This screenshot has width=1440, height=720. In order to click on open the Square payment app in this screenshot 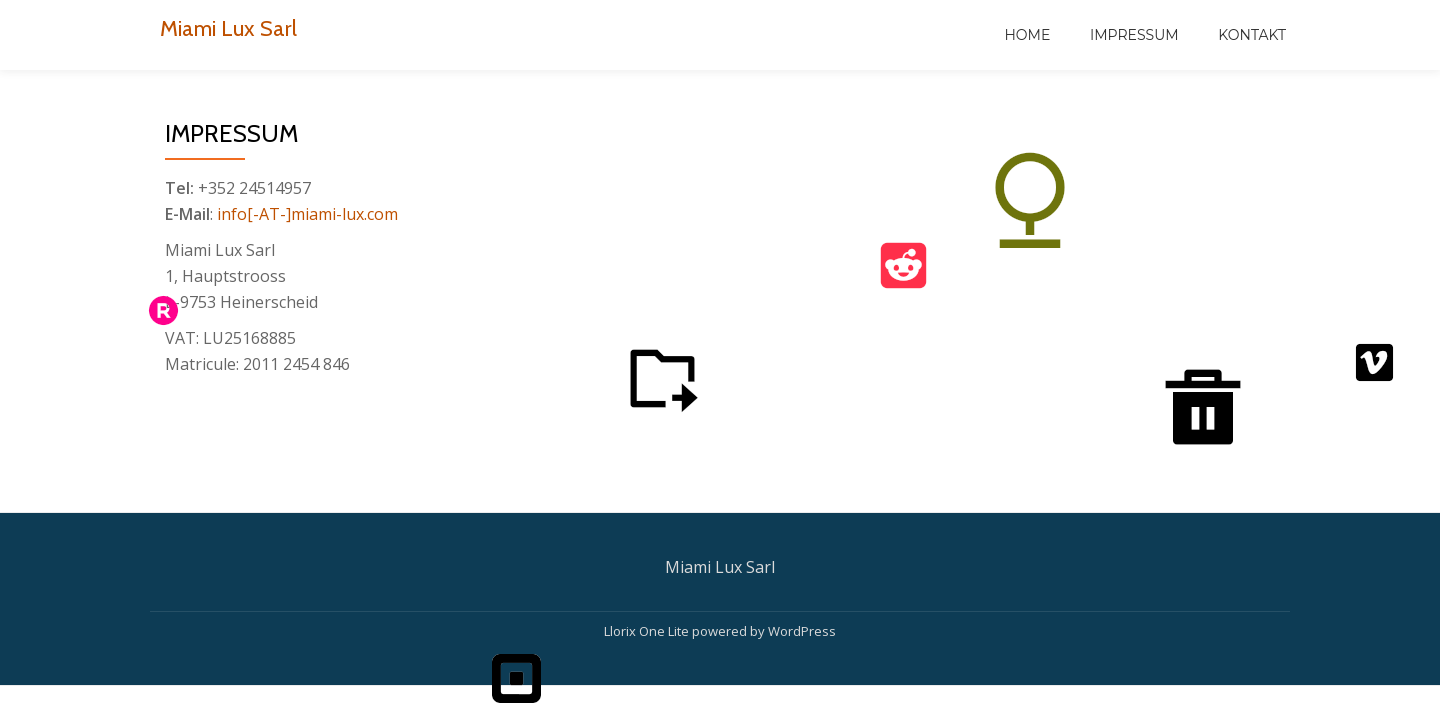, I will do `click(516, 678)`.